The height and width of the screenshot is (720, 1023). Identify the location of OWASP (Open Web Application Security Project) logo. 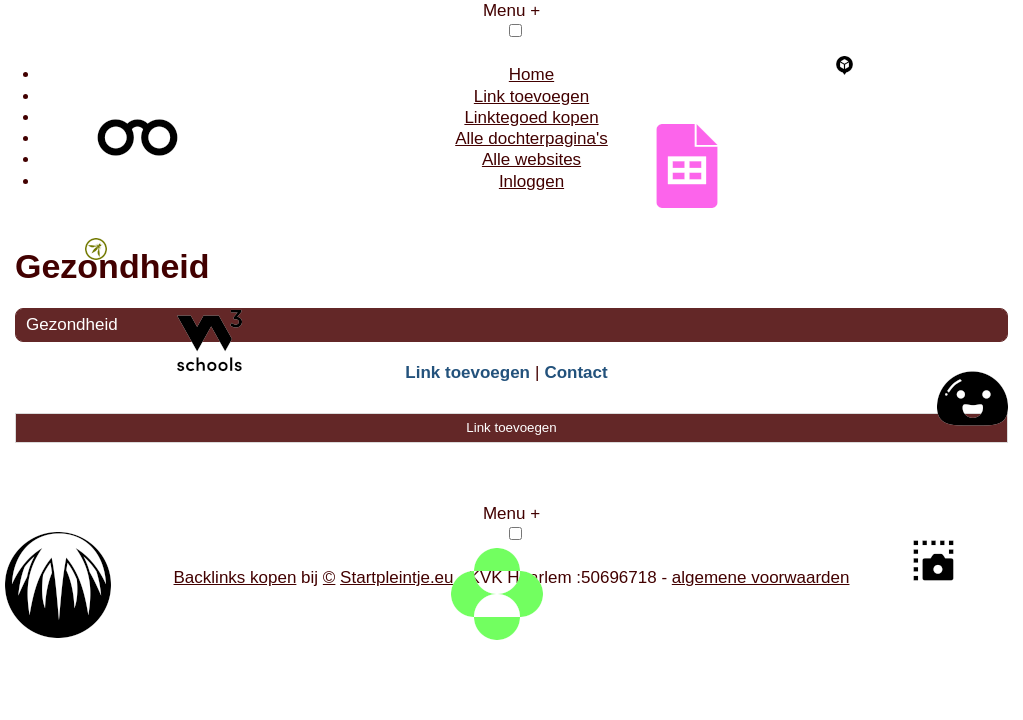
(96, 249).